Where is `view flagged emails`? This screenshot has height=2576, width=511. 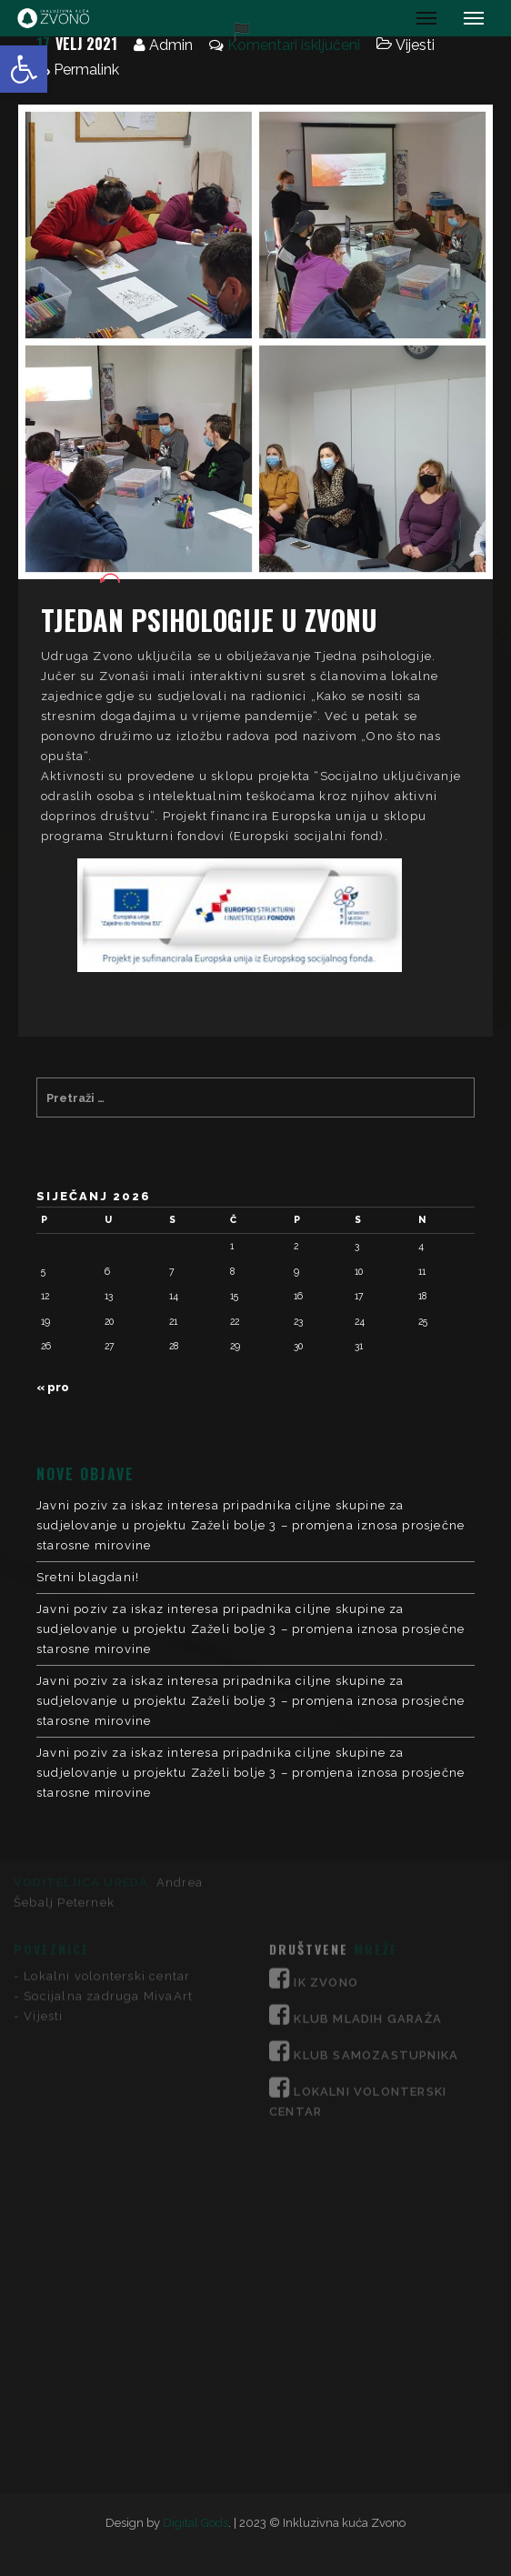
view flagged emails is located at coordinates (242, 32).